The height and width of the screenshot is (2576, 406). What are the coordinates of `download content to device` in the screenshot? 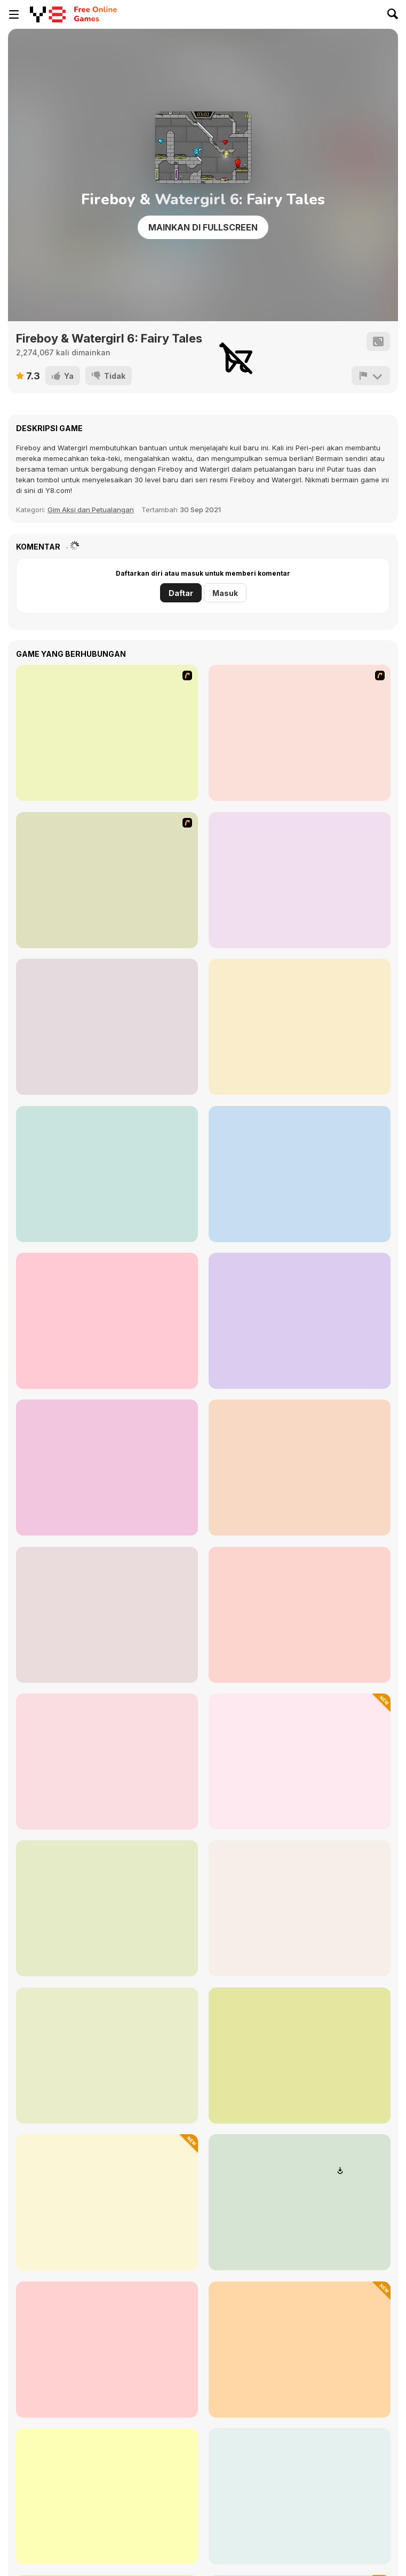 It's located at (340, 2170).